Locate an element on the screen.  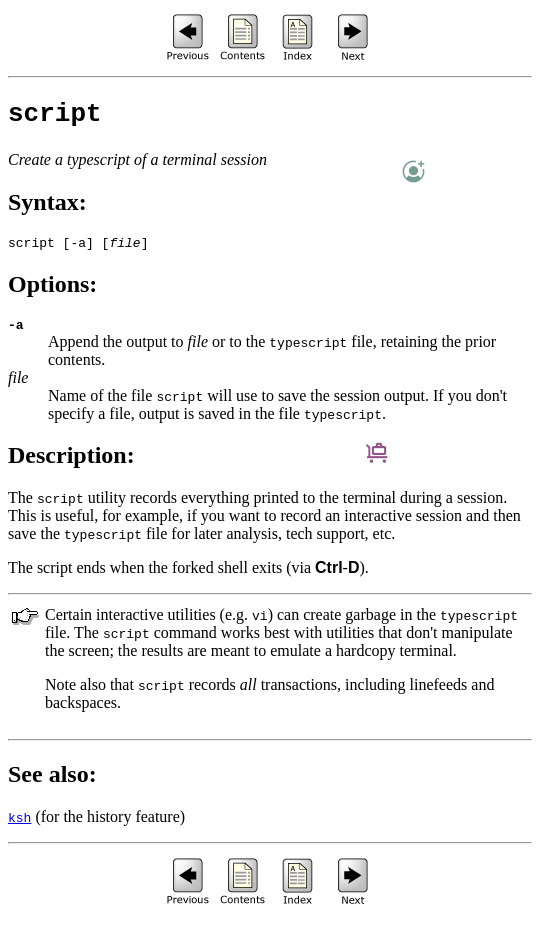
add a new user or contact is located at coordinates (413, 171).